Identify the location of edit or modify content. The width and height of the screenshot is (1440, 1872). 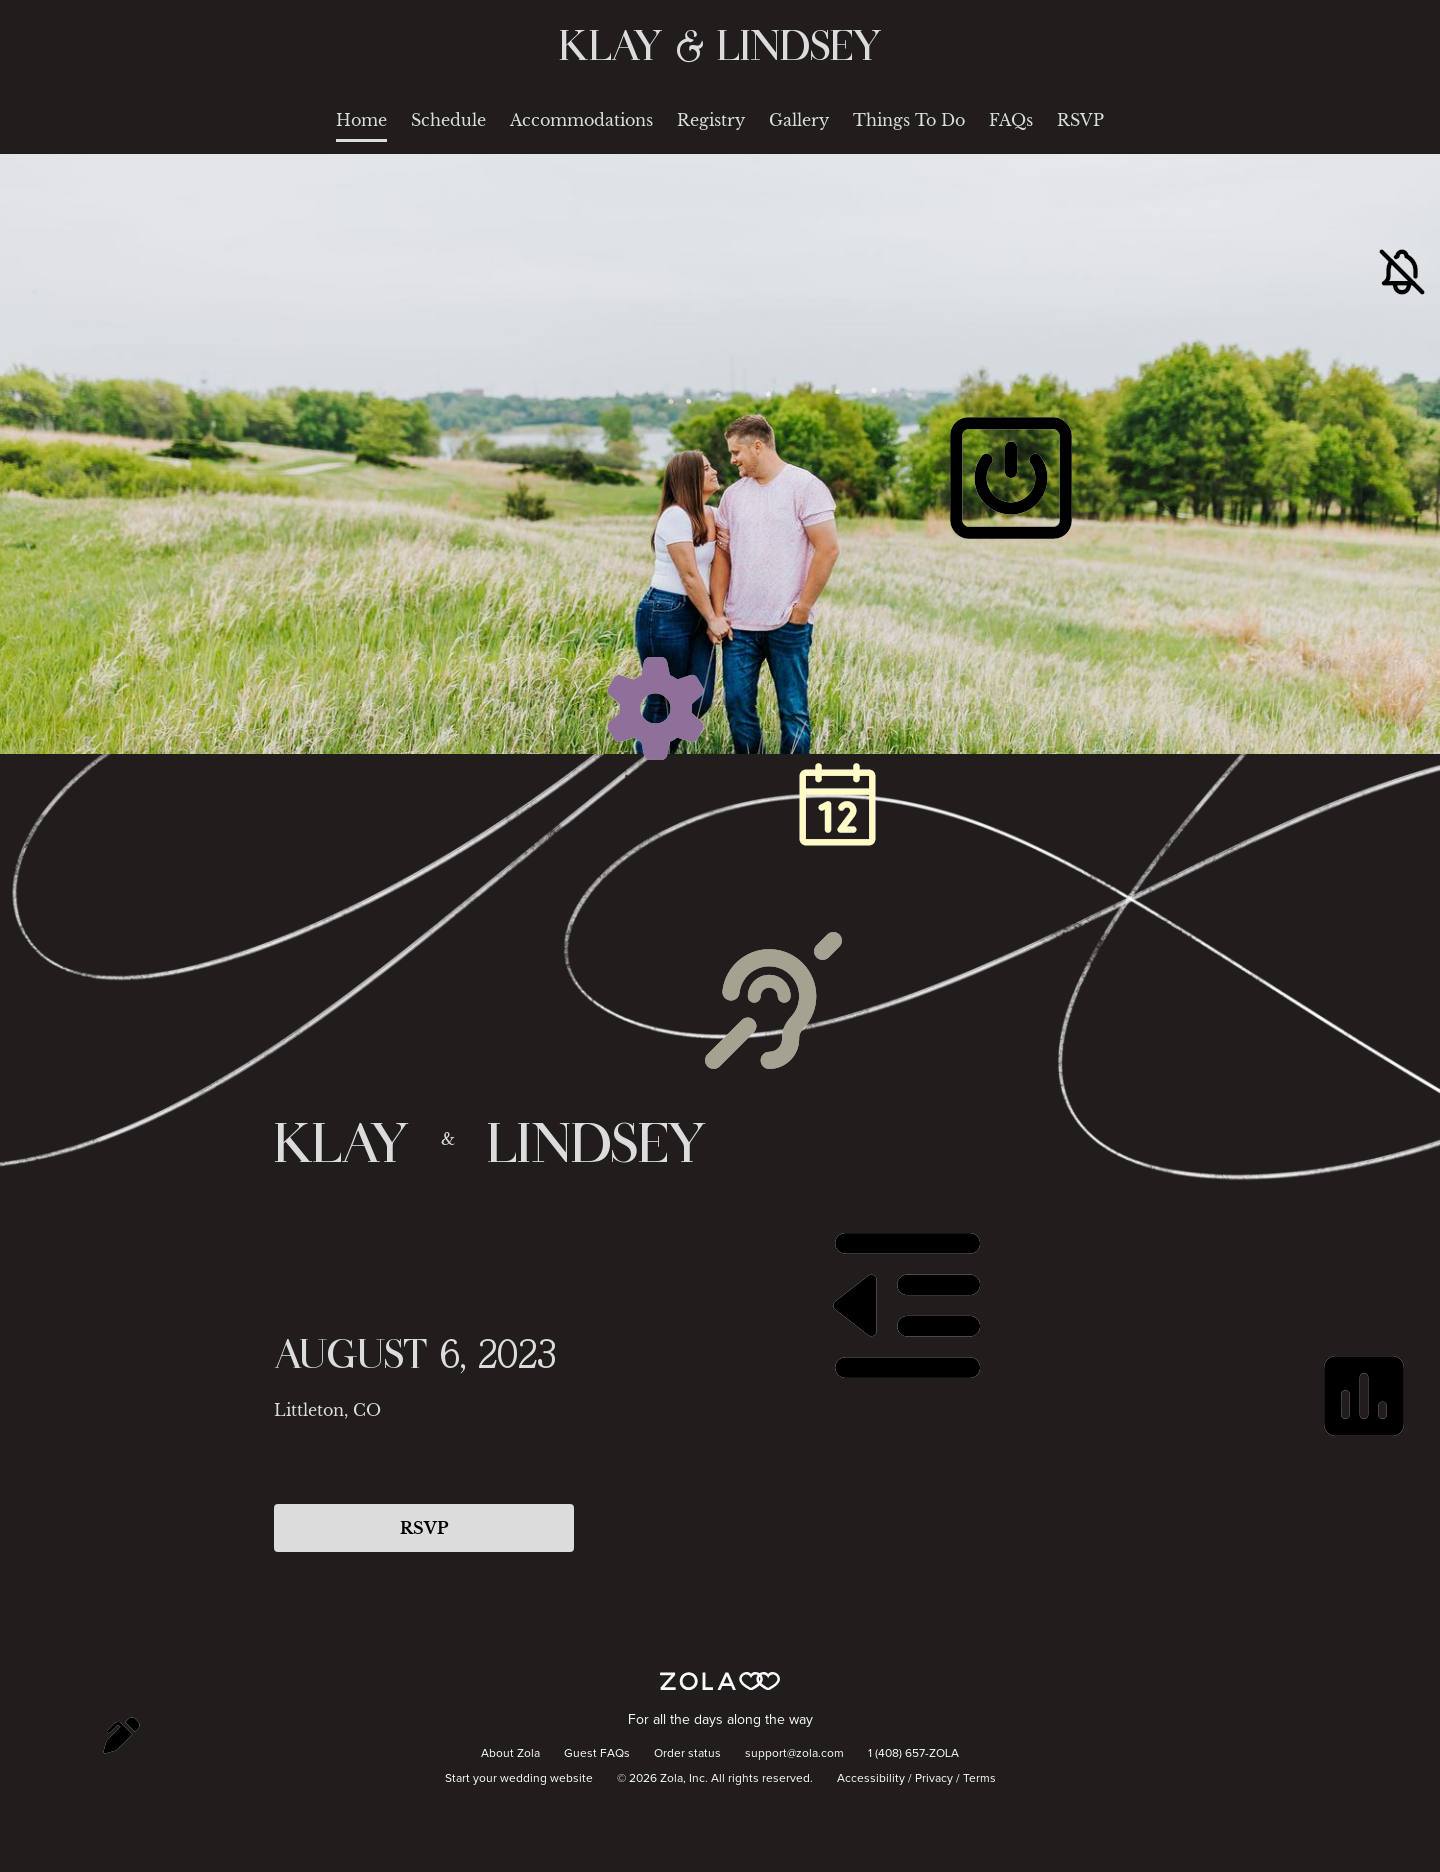
(121, 1735).